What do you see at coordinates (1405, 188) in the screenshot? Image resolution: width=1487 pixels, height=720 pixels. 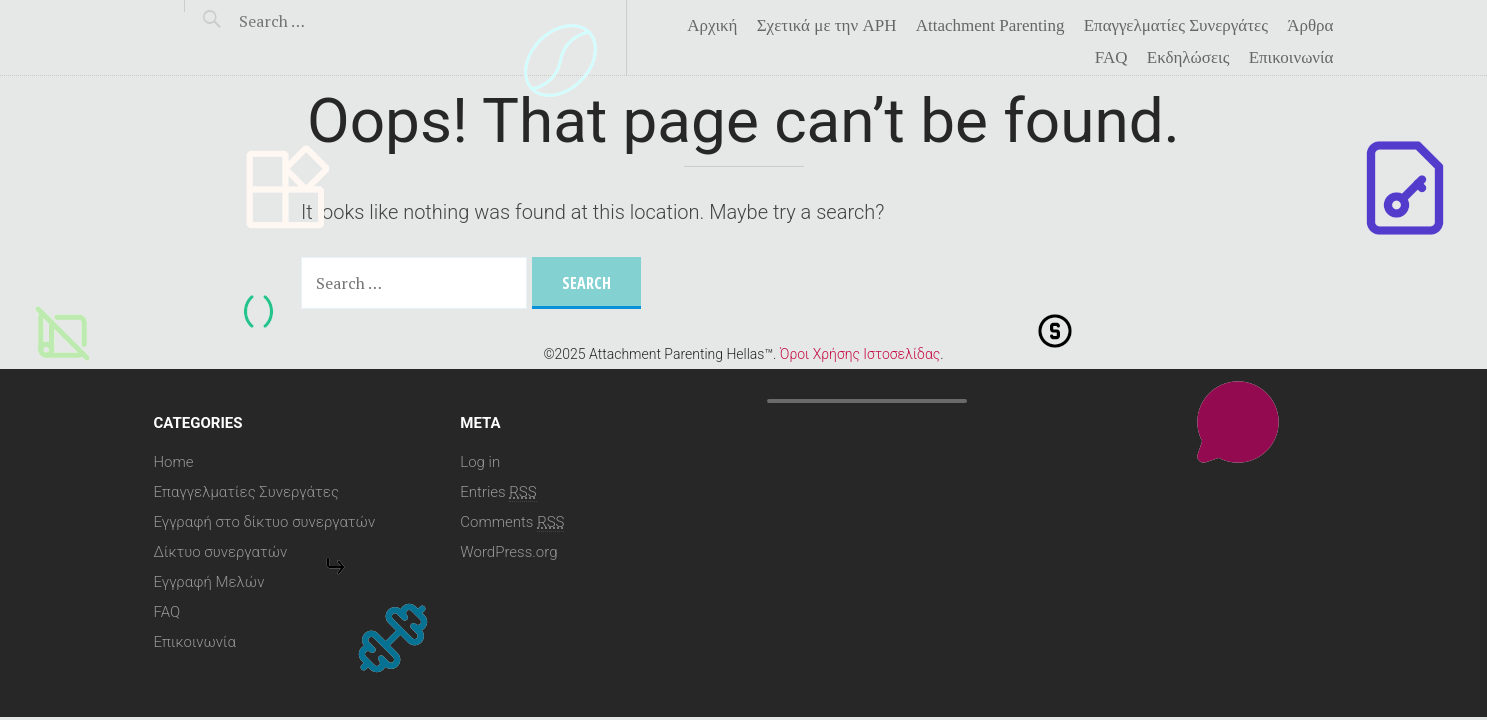 I see `access an encrypted or password-protected file` at bounding box center [1405, 188].